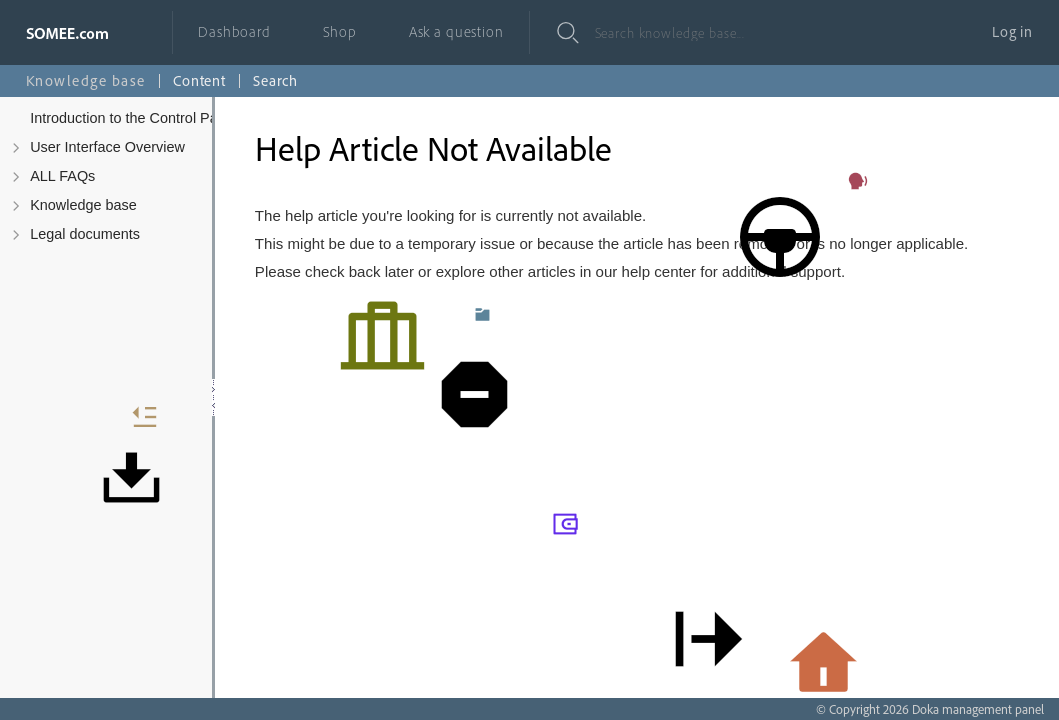 Image resolution: width=1059 pixels, height=720 pixels. I want to click on expand content to the right, so click(707, 639).